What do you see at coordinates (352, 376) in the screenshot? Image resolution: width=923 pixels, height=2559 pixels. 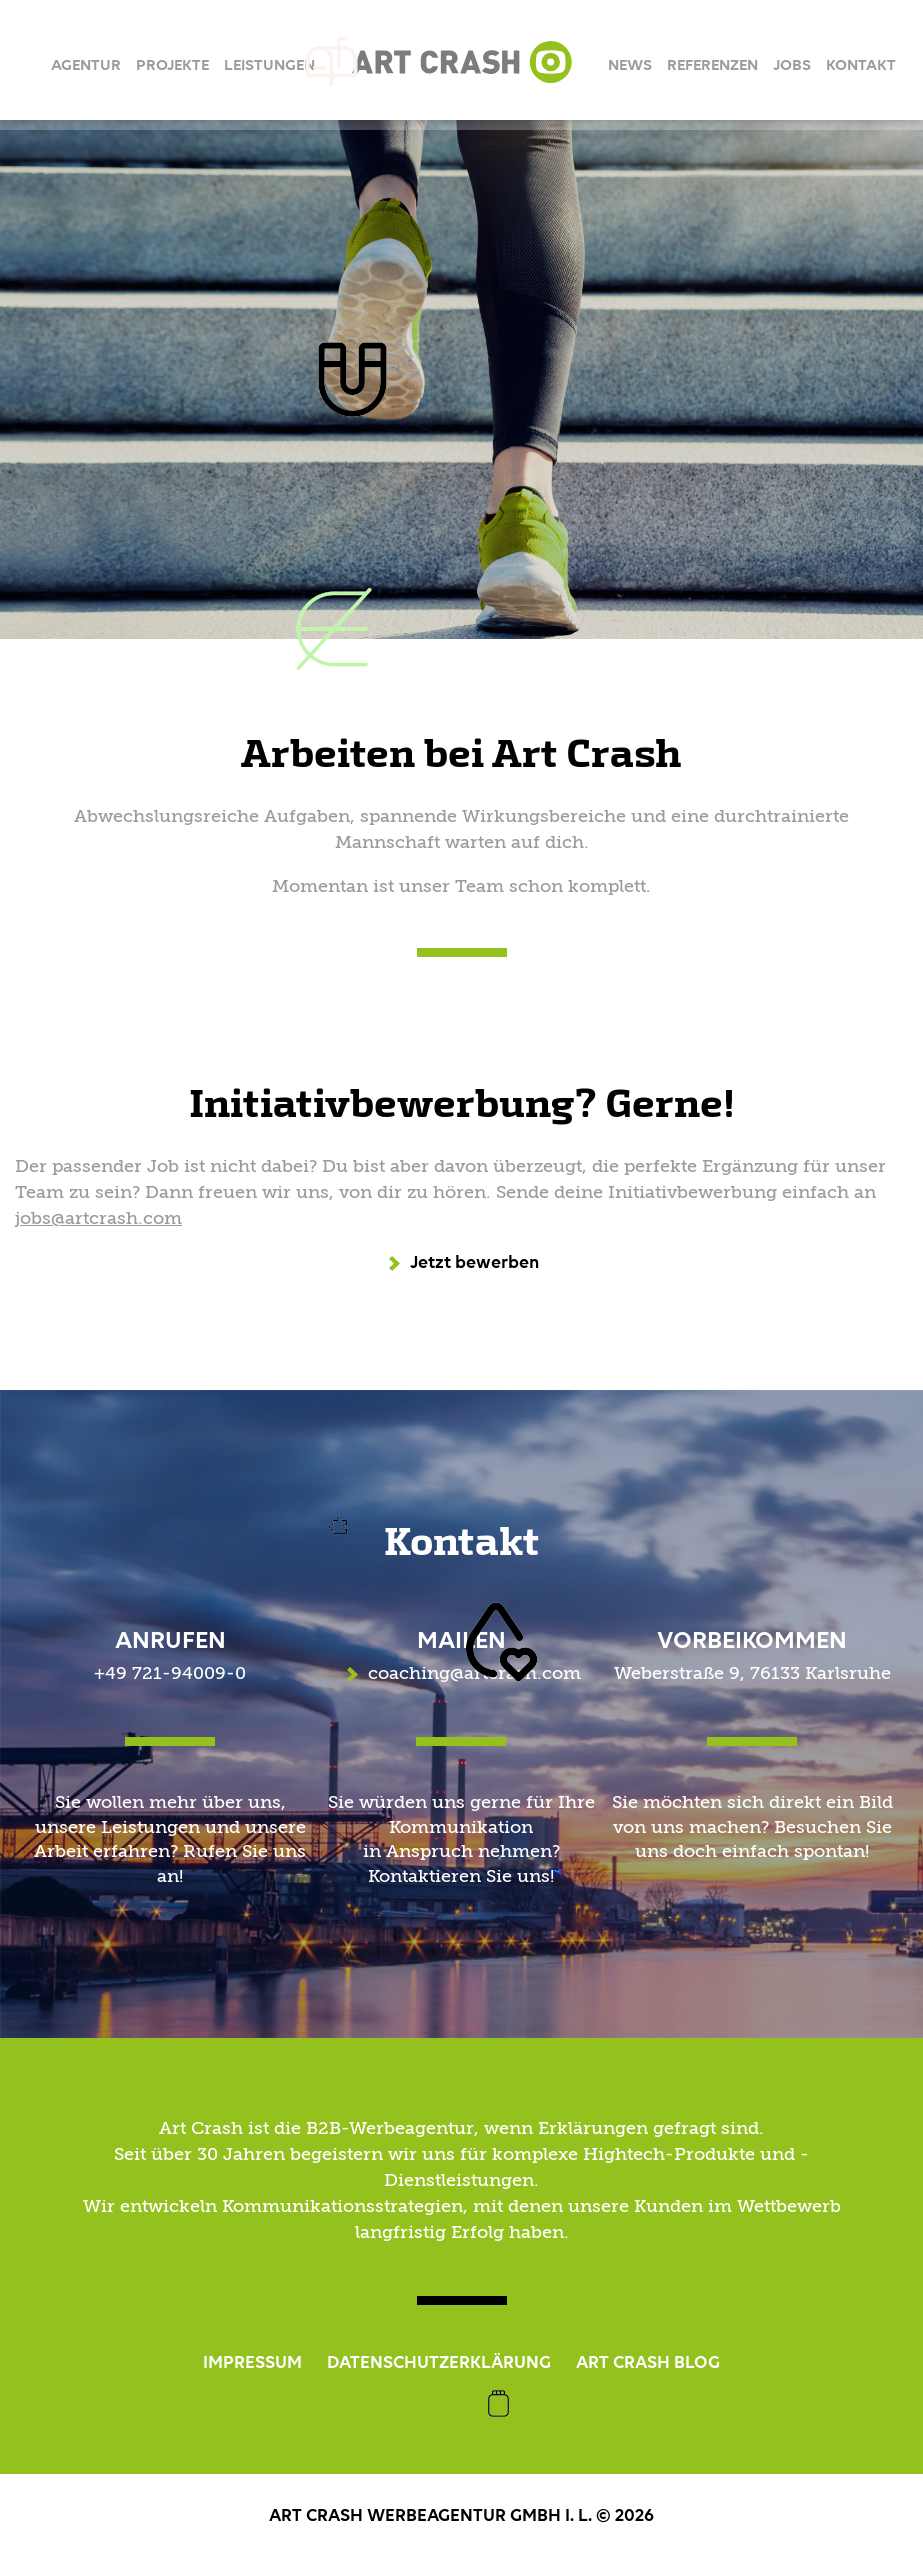 I see `activate magnetic snap or alignment tool` at bounding box center [352, 376].